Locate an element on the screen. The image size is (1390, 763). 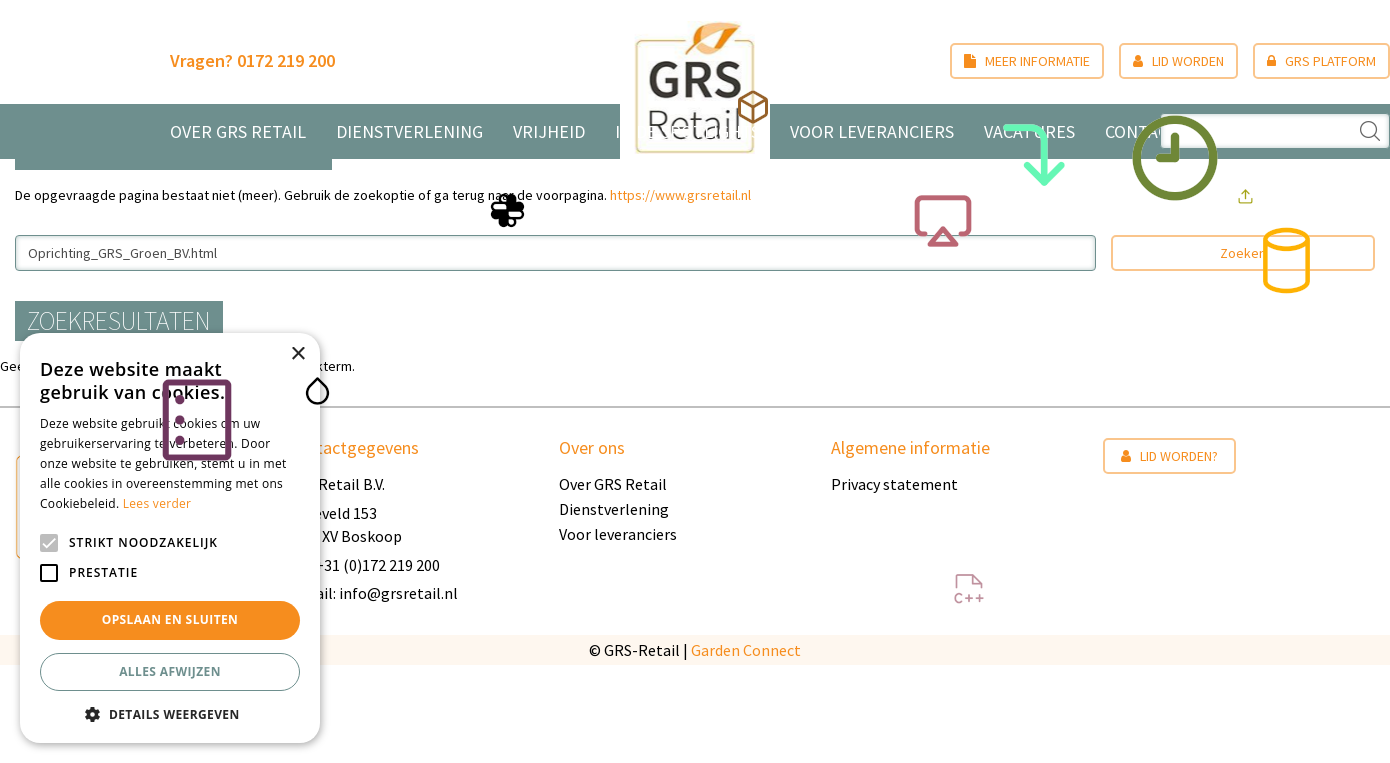
stream content to an external display is located at coordinates (943, 221).